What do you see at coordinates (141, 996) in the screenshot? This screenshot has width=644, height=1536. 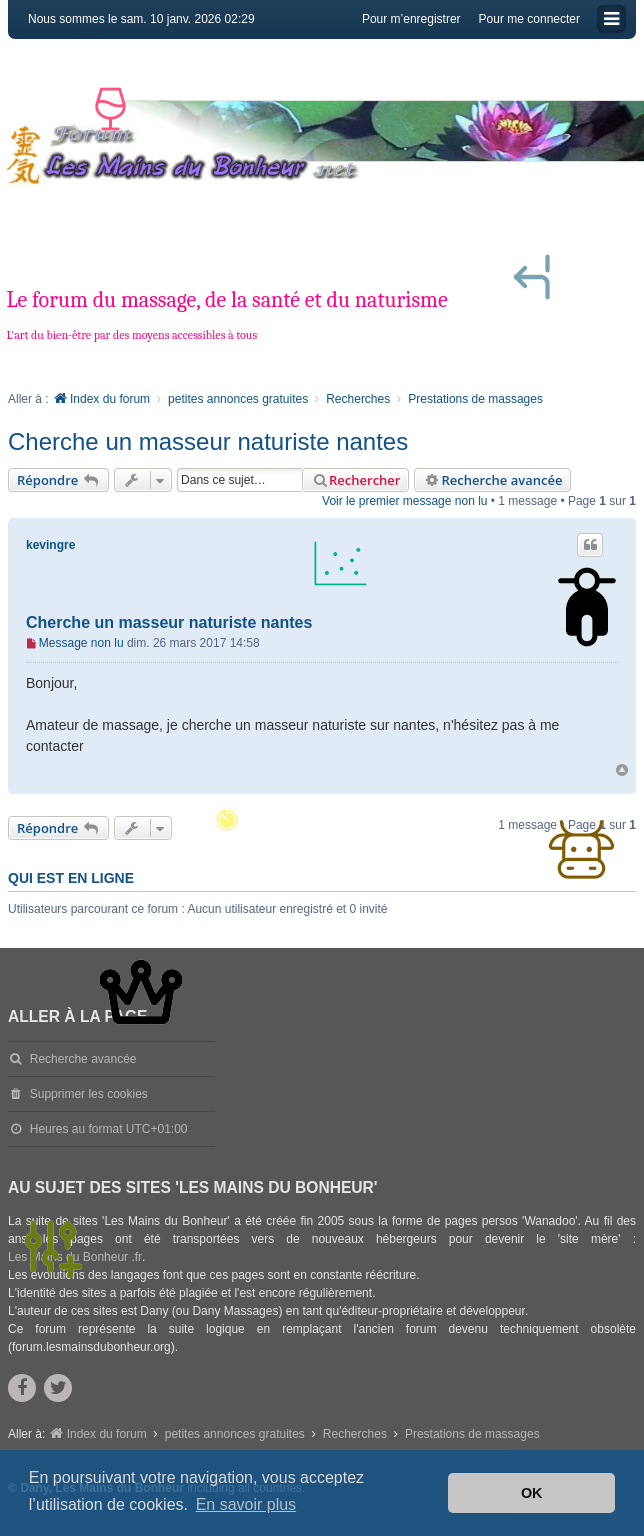 I see `indicates premium or VIP membership status` at bounding box center [141, 996].